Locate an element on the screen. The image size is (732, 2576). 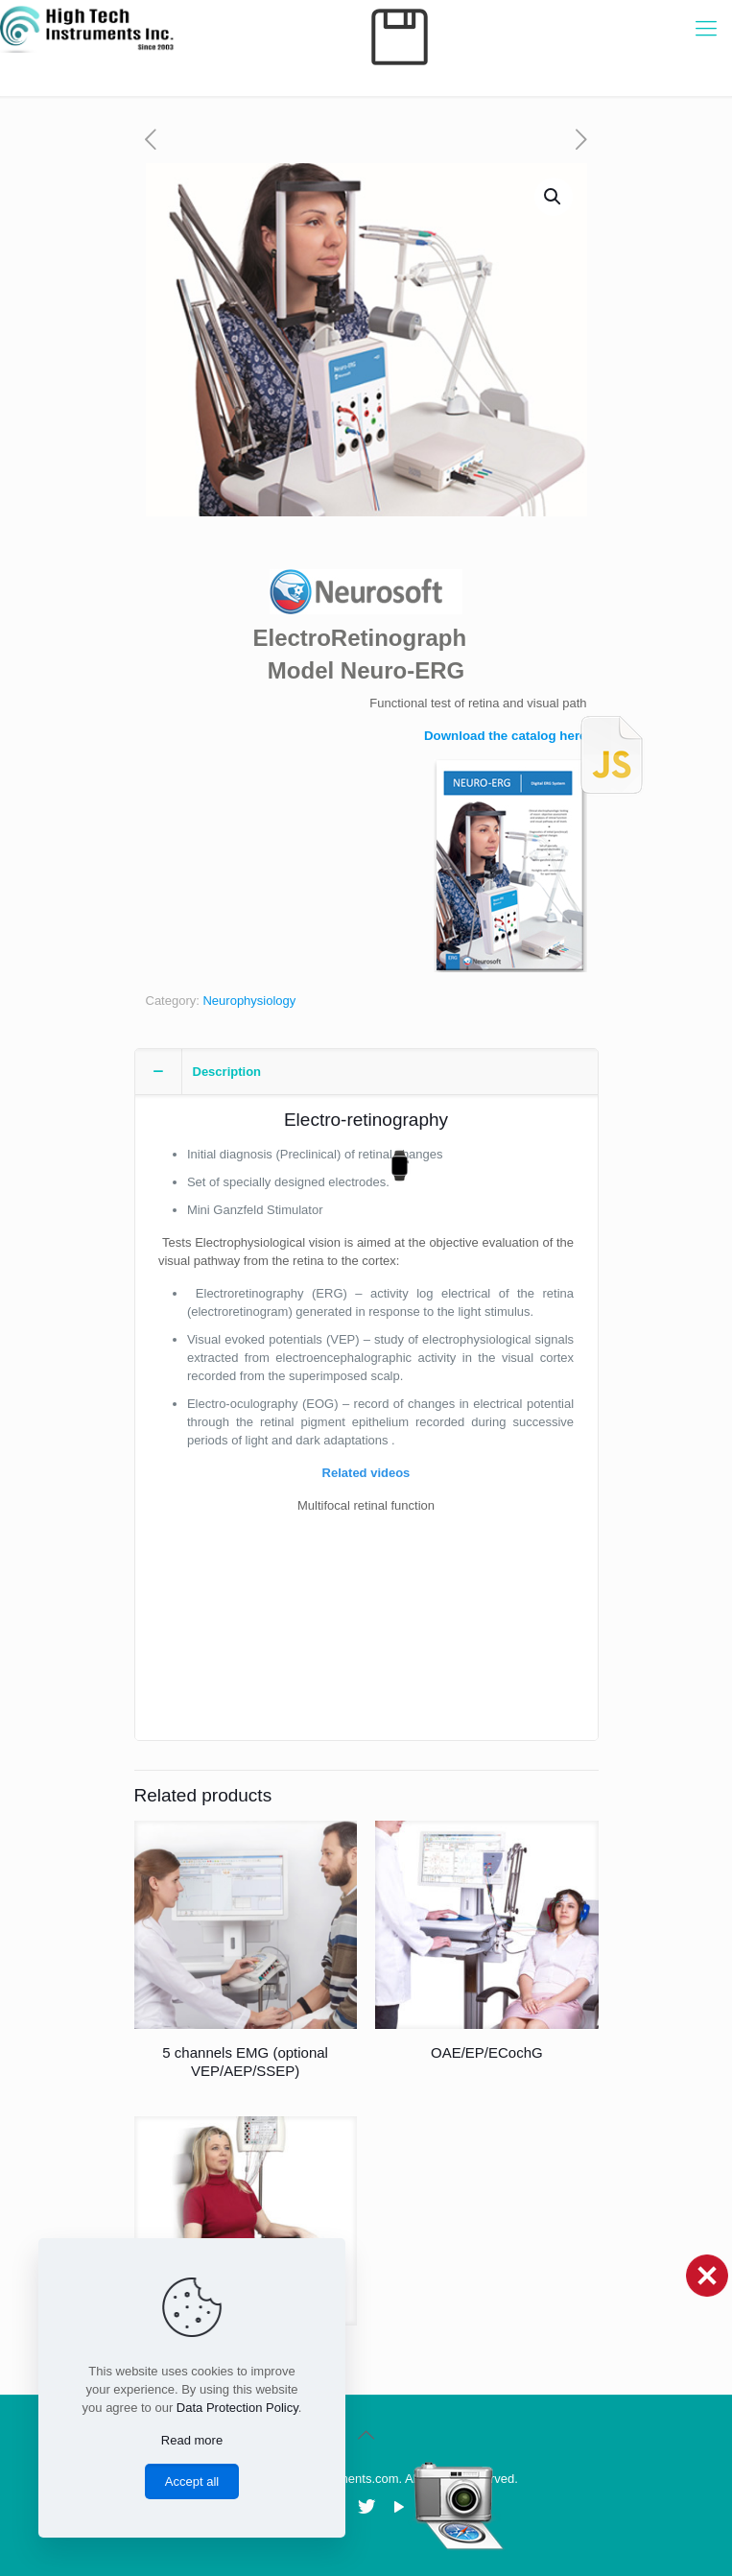
create a web page from captured images is located at coordinates (453, 2506).